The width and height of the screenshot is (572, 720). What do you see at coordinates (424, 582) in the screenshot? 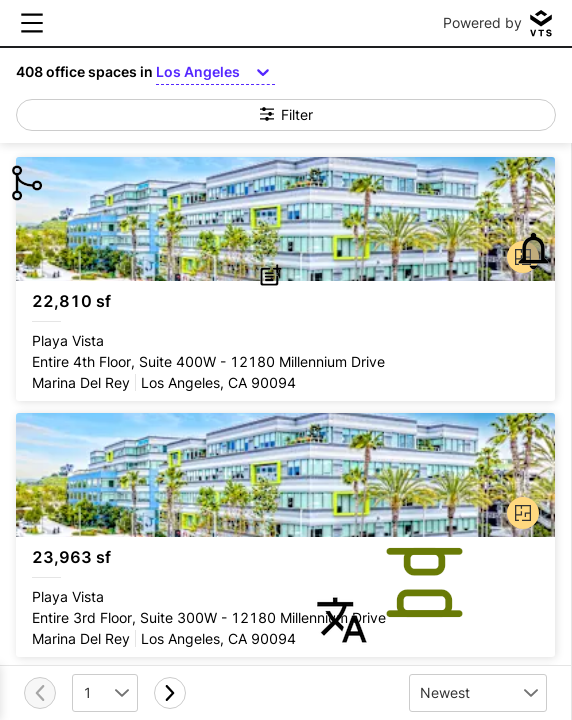
I see `distribute items with equal vertical spacing` at bounding box center [424, 582].